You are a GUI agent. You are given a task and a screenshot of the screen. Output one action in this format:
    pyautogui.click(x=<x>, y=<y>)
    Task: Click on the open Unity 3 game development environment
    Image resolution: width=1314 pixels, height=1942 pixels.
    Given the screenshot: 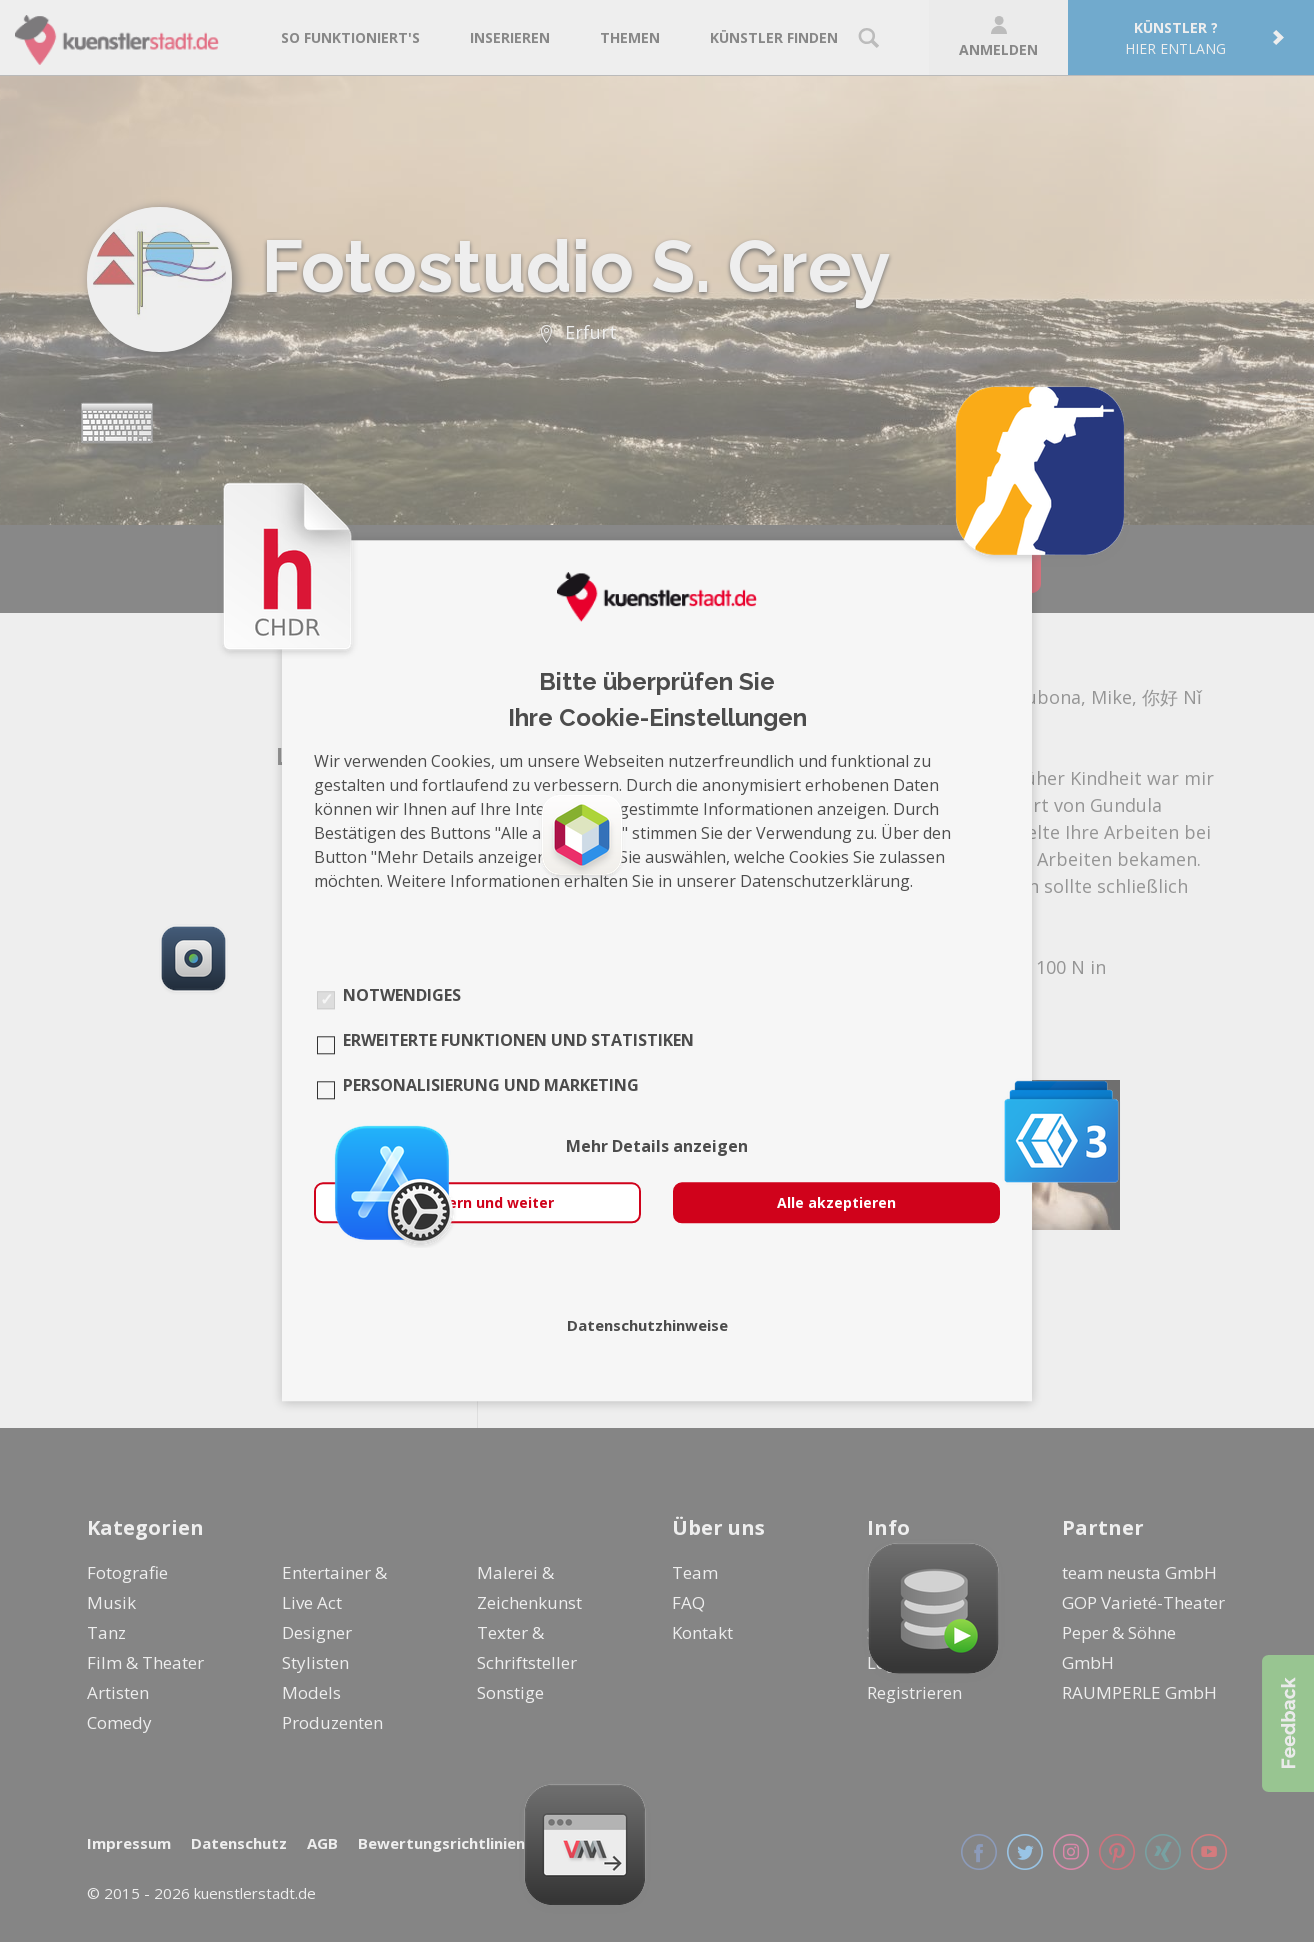 What is the action you would take?
    pyautogui.click(x=1061, y=1134)
    